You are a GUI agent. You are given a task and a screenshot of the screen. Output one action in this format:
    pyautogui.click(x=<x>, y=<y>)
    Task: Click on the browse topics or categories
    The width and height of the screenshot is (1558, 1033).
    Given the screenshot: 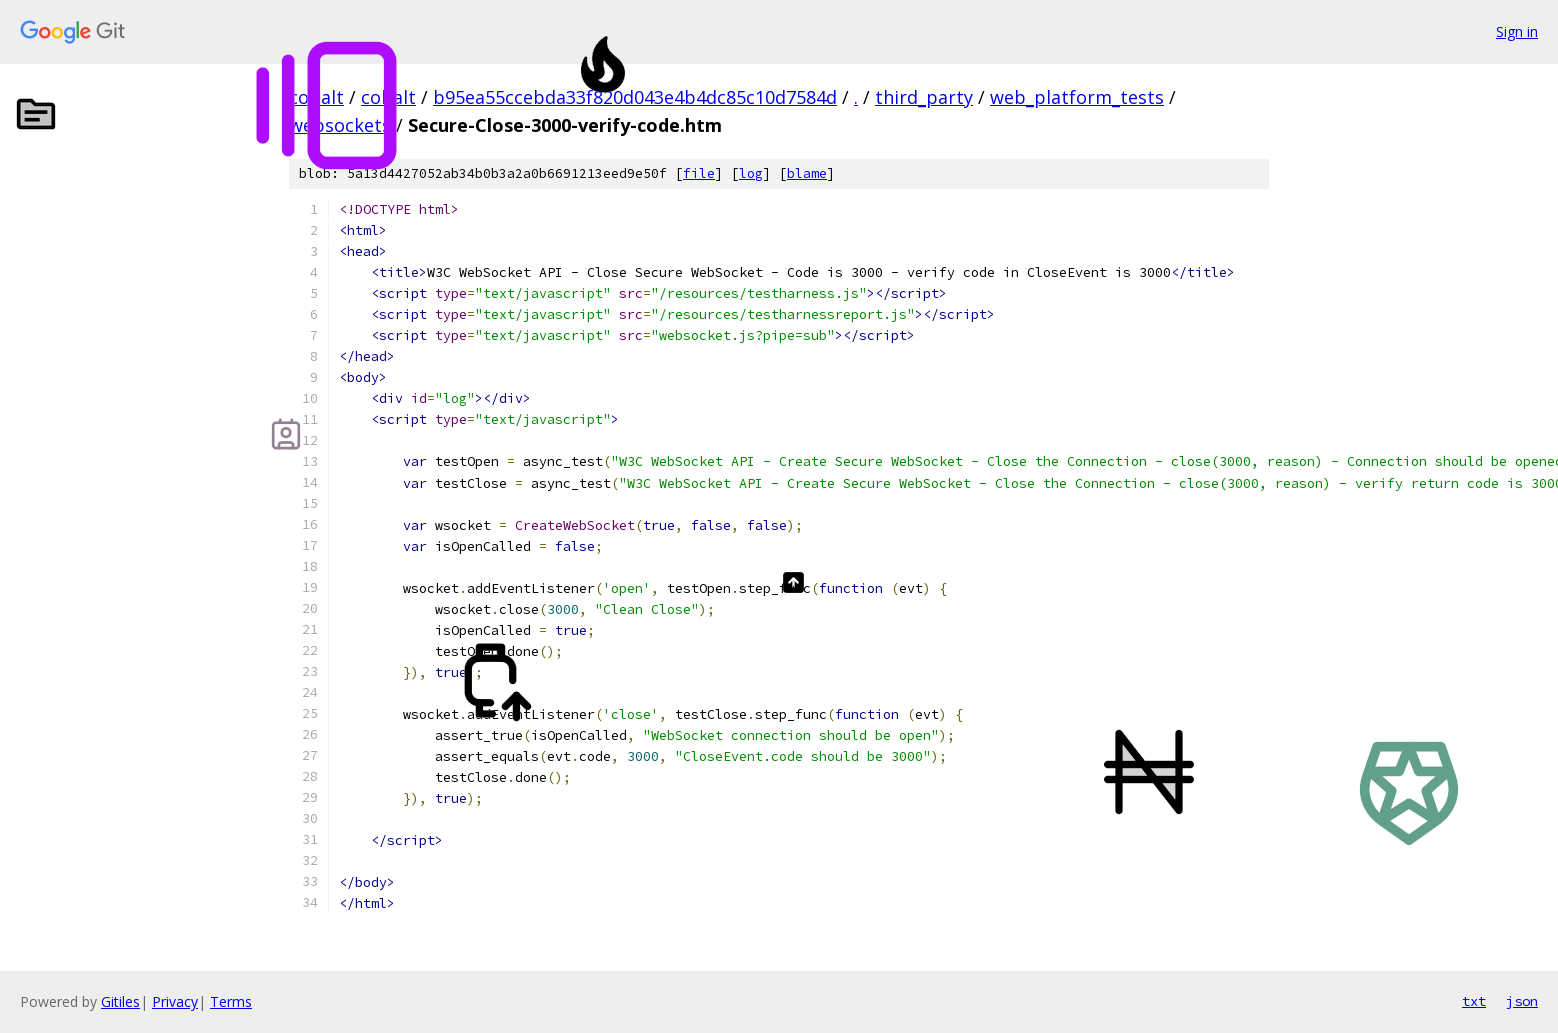 What is the action you would take?
    pyautogui.click(x=36, y=114)
    